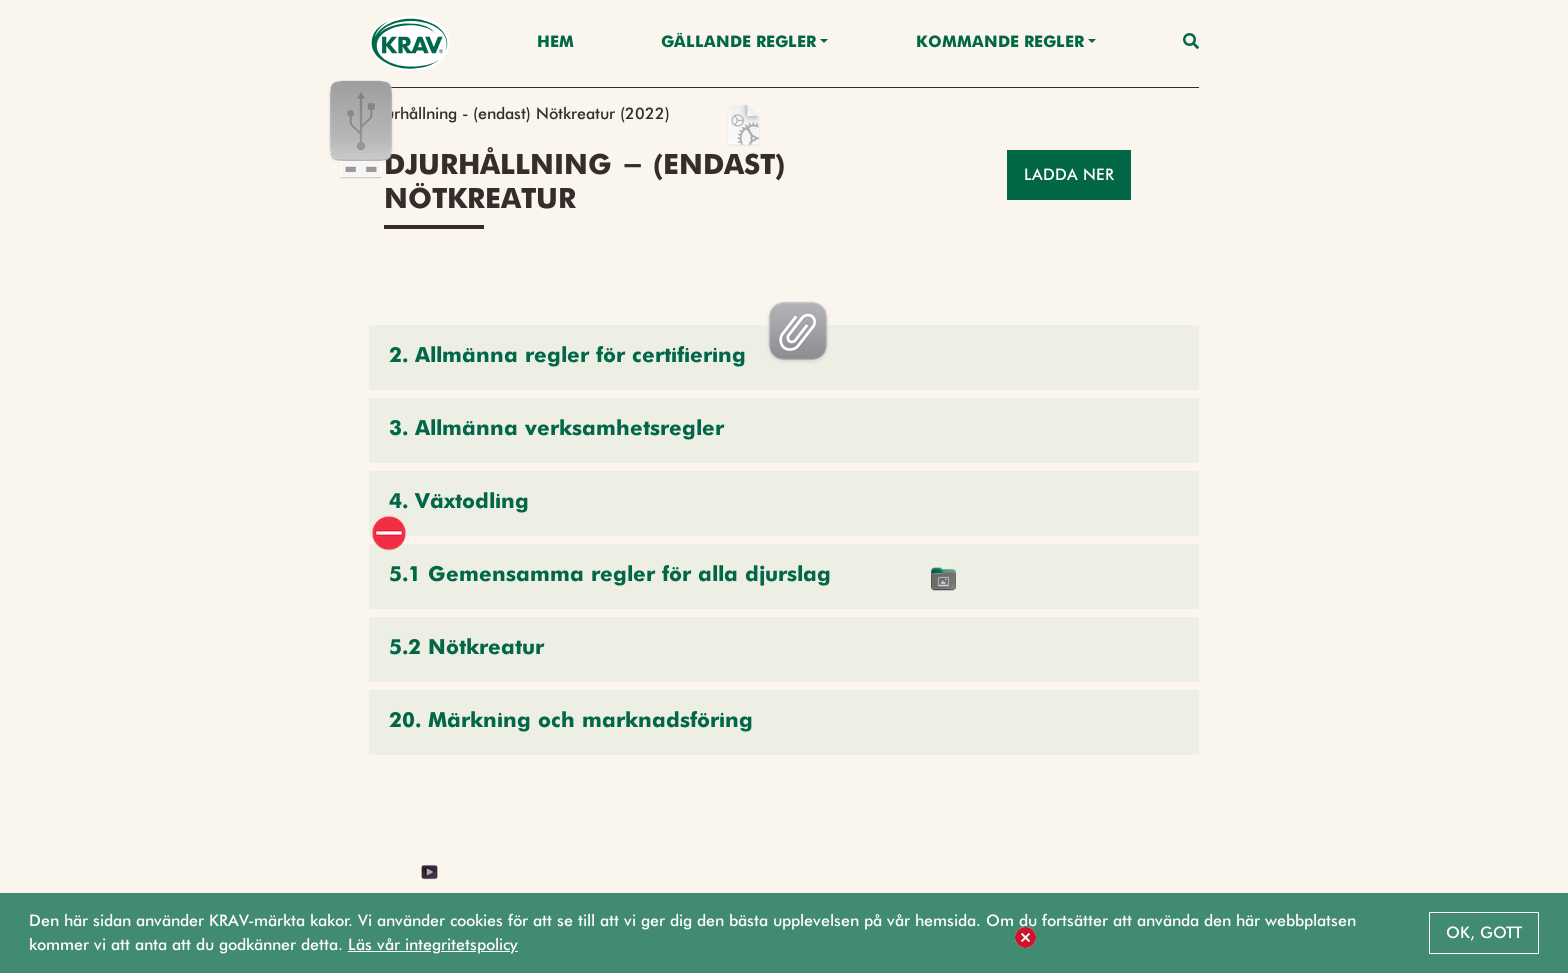 The image size is (1568, 973). I want to click on removable USB storage device, so click(361, 129).